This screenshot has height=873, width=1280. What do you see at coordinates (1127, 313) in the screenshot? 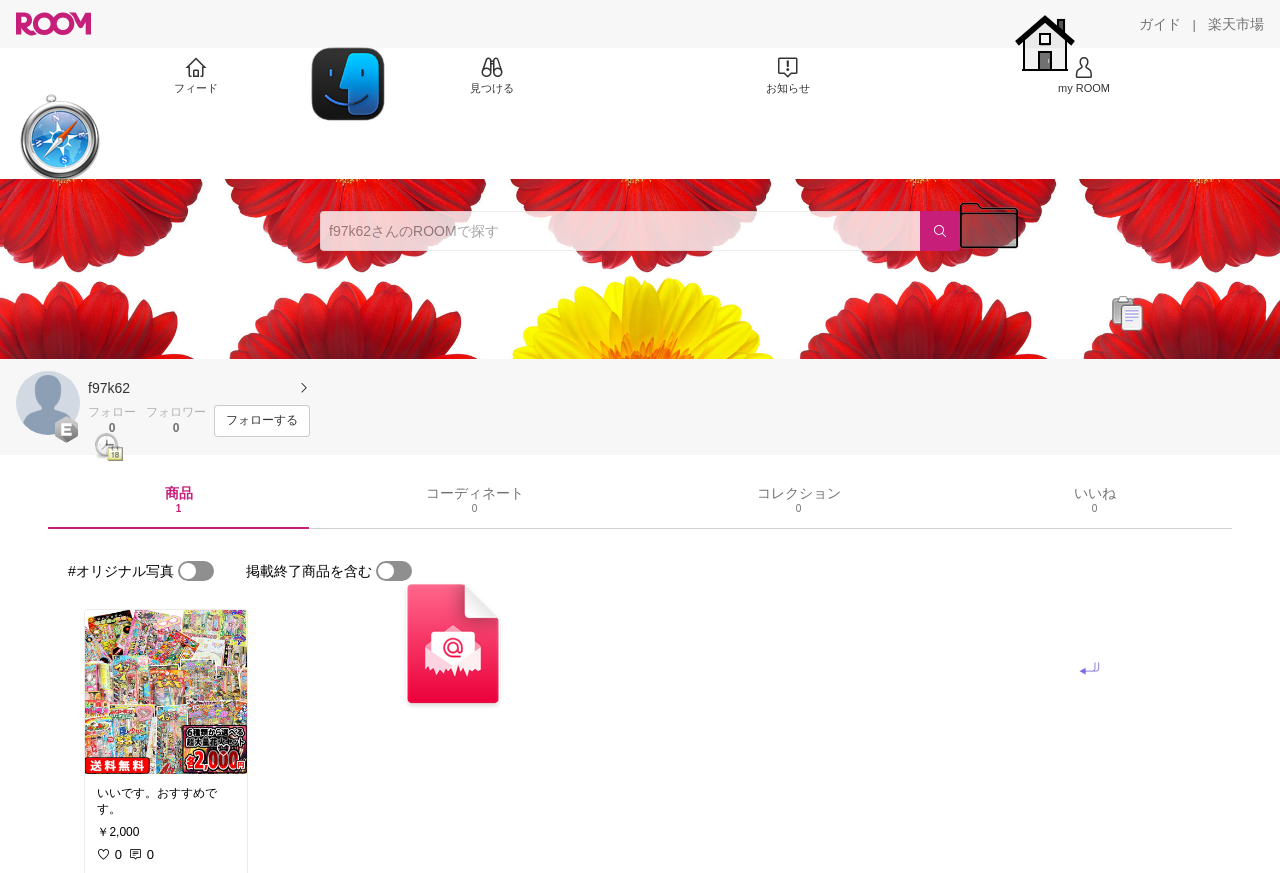
I see `paste content from clipboard` at bounding box center [1127, 313].